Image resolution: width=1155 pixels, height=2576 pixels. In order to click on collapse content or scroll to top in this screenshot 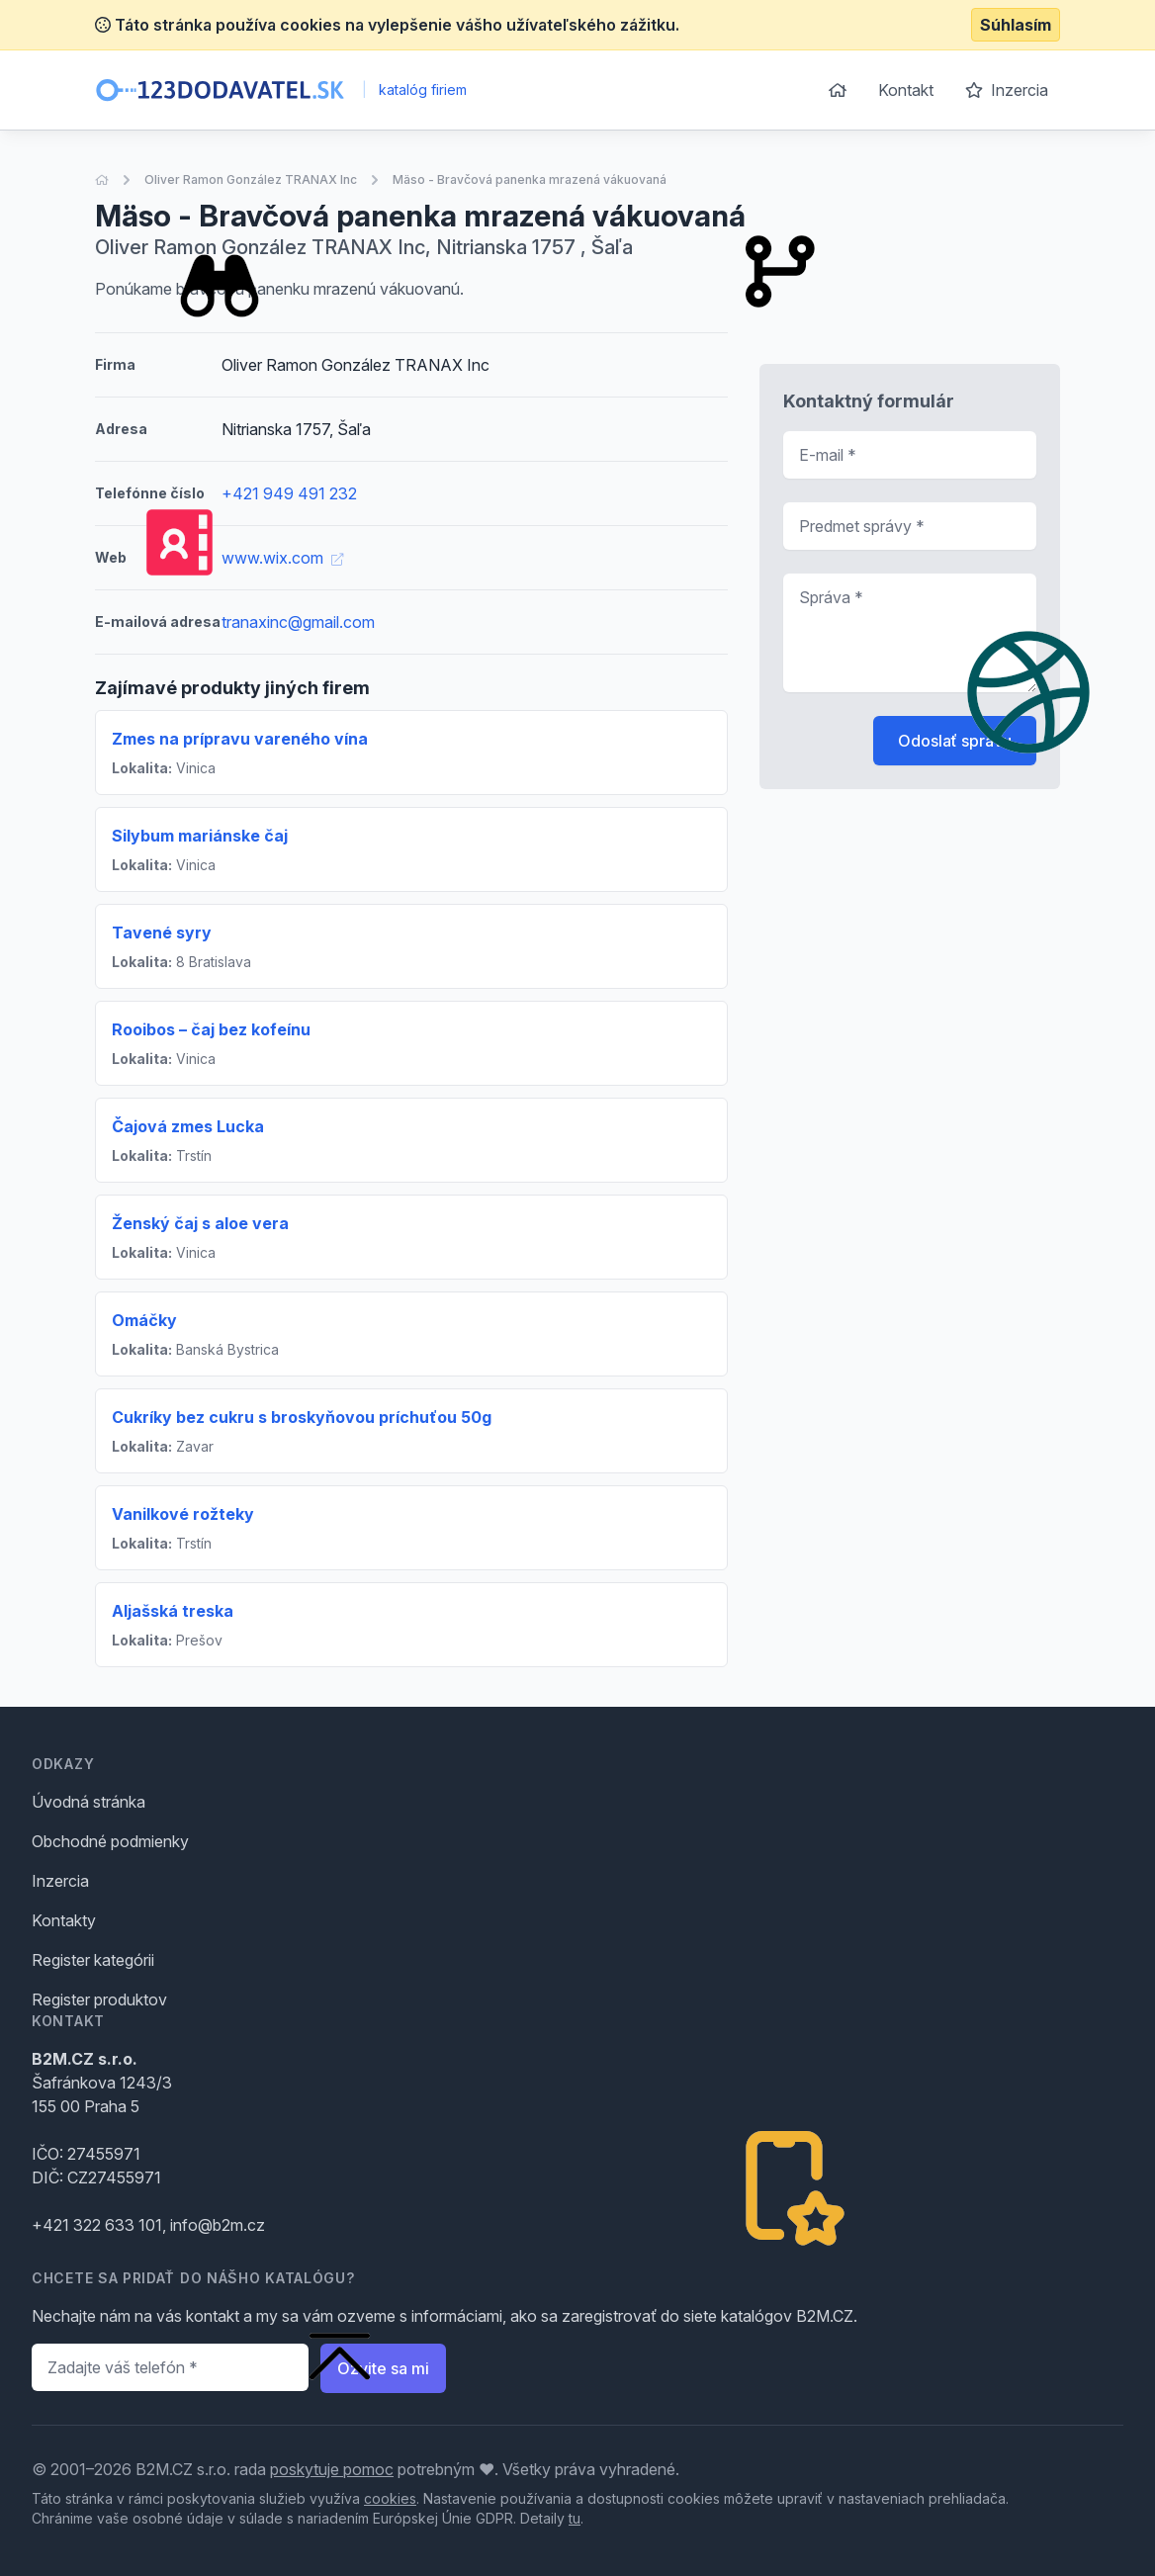, I will do `click(339, 2354)`.